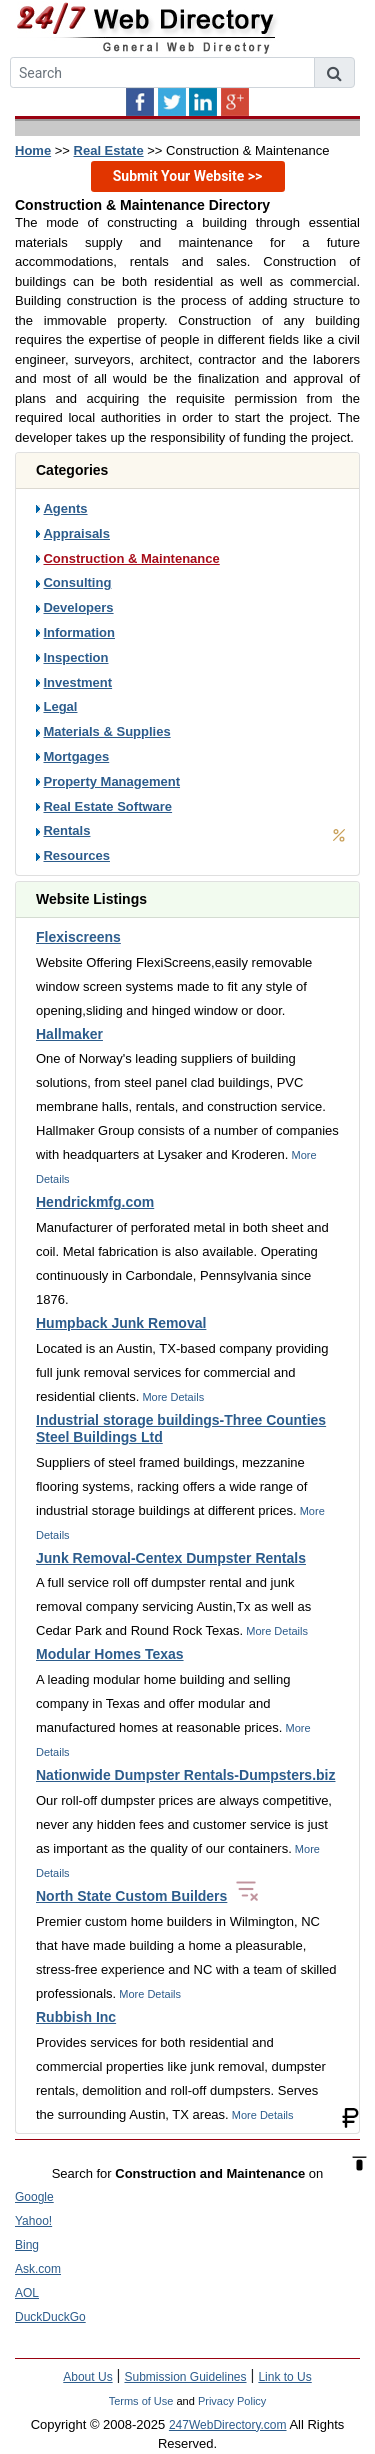  What do you see at coordinates (339, 835) in the screenshot?
I see `view discount or sale information` at bounding box center [339, 835].